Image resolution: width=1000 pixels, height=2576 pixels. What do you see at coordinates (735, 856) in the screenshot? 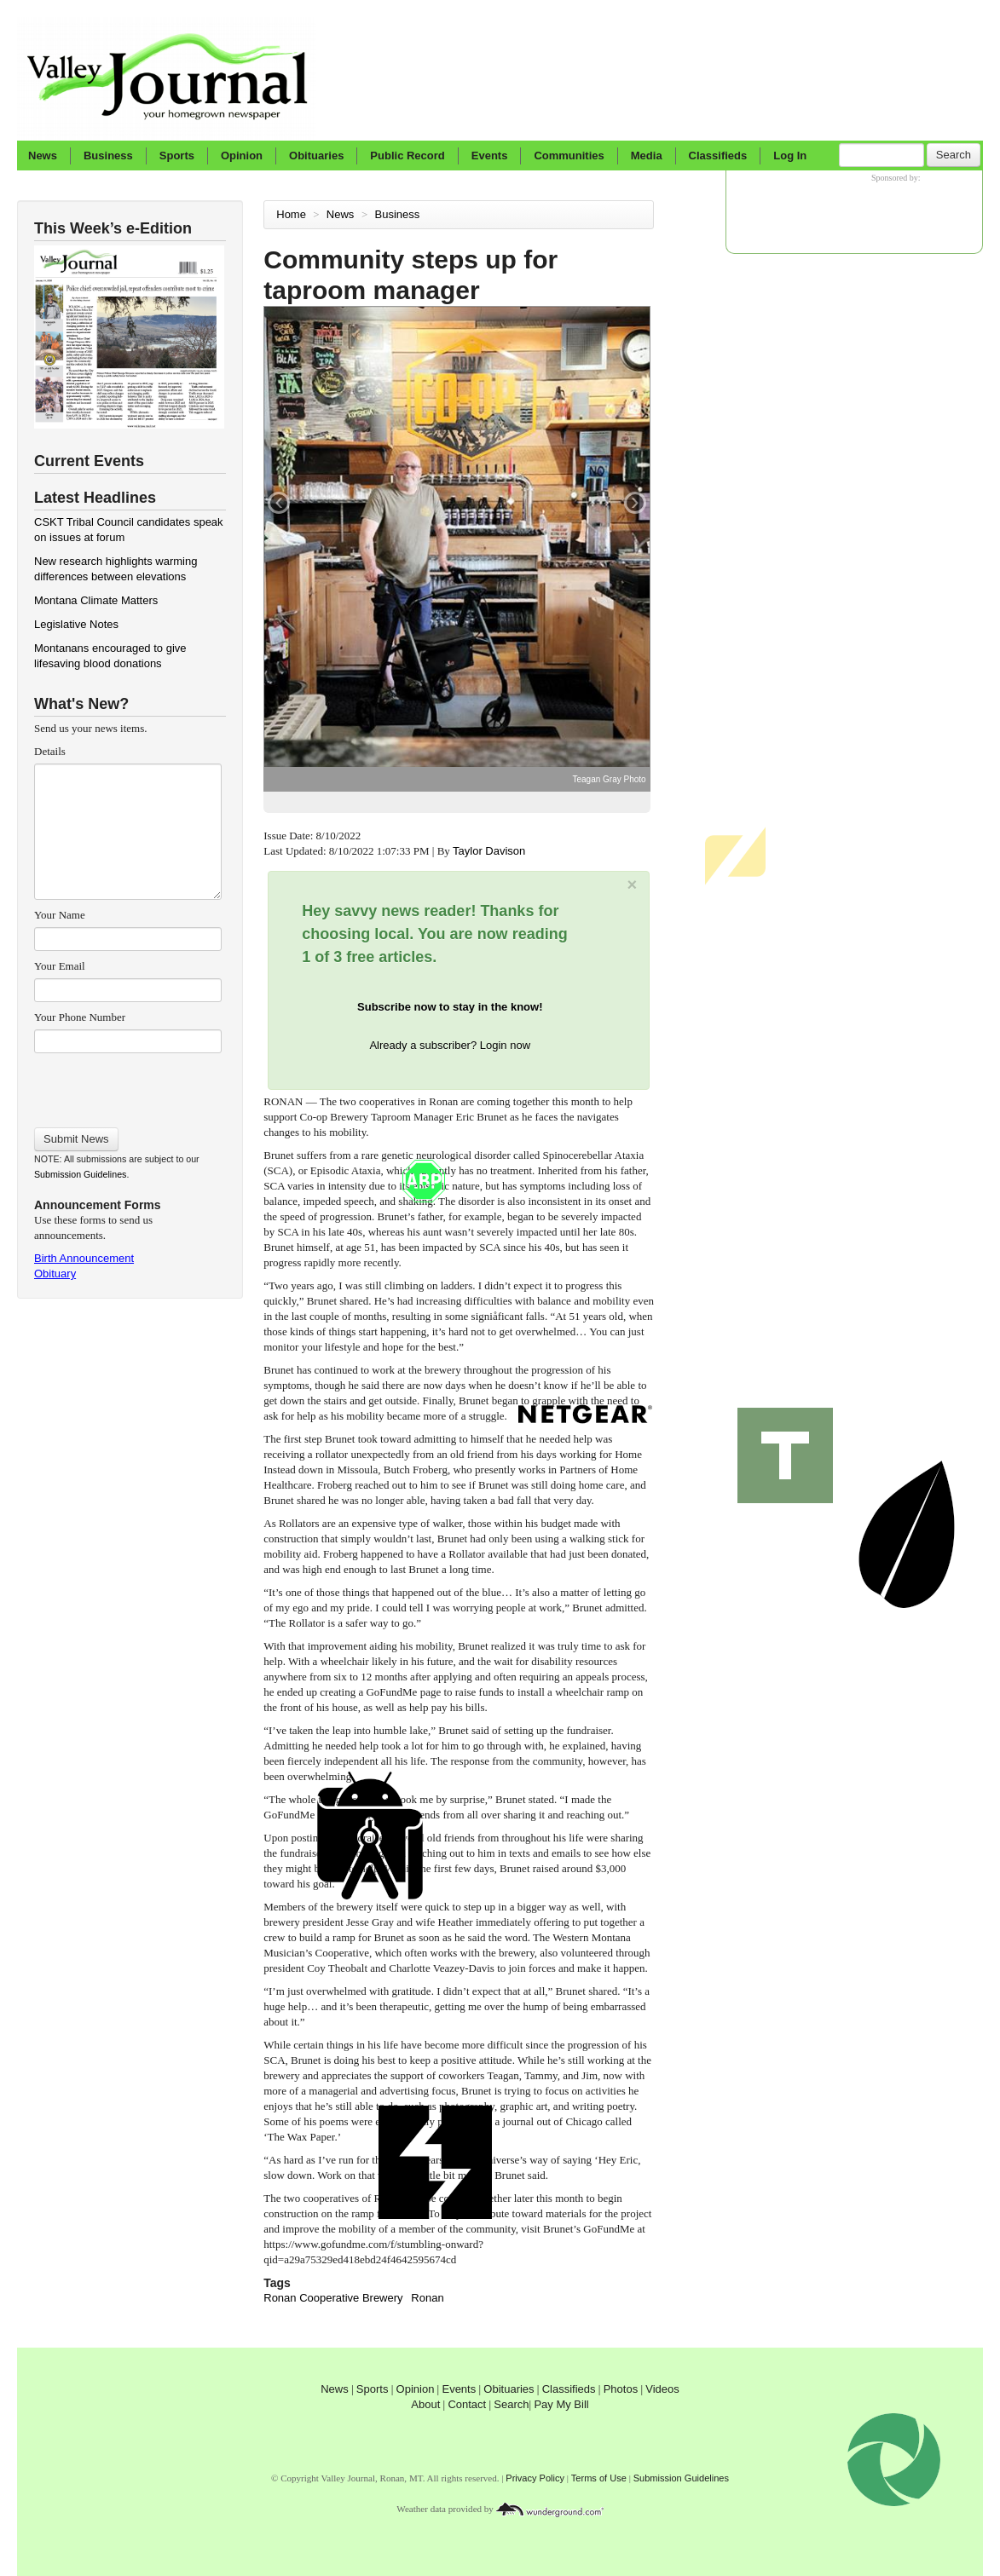
I see `zend framework official logo` at bounding box center [735, 856].